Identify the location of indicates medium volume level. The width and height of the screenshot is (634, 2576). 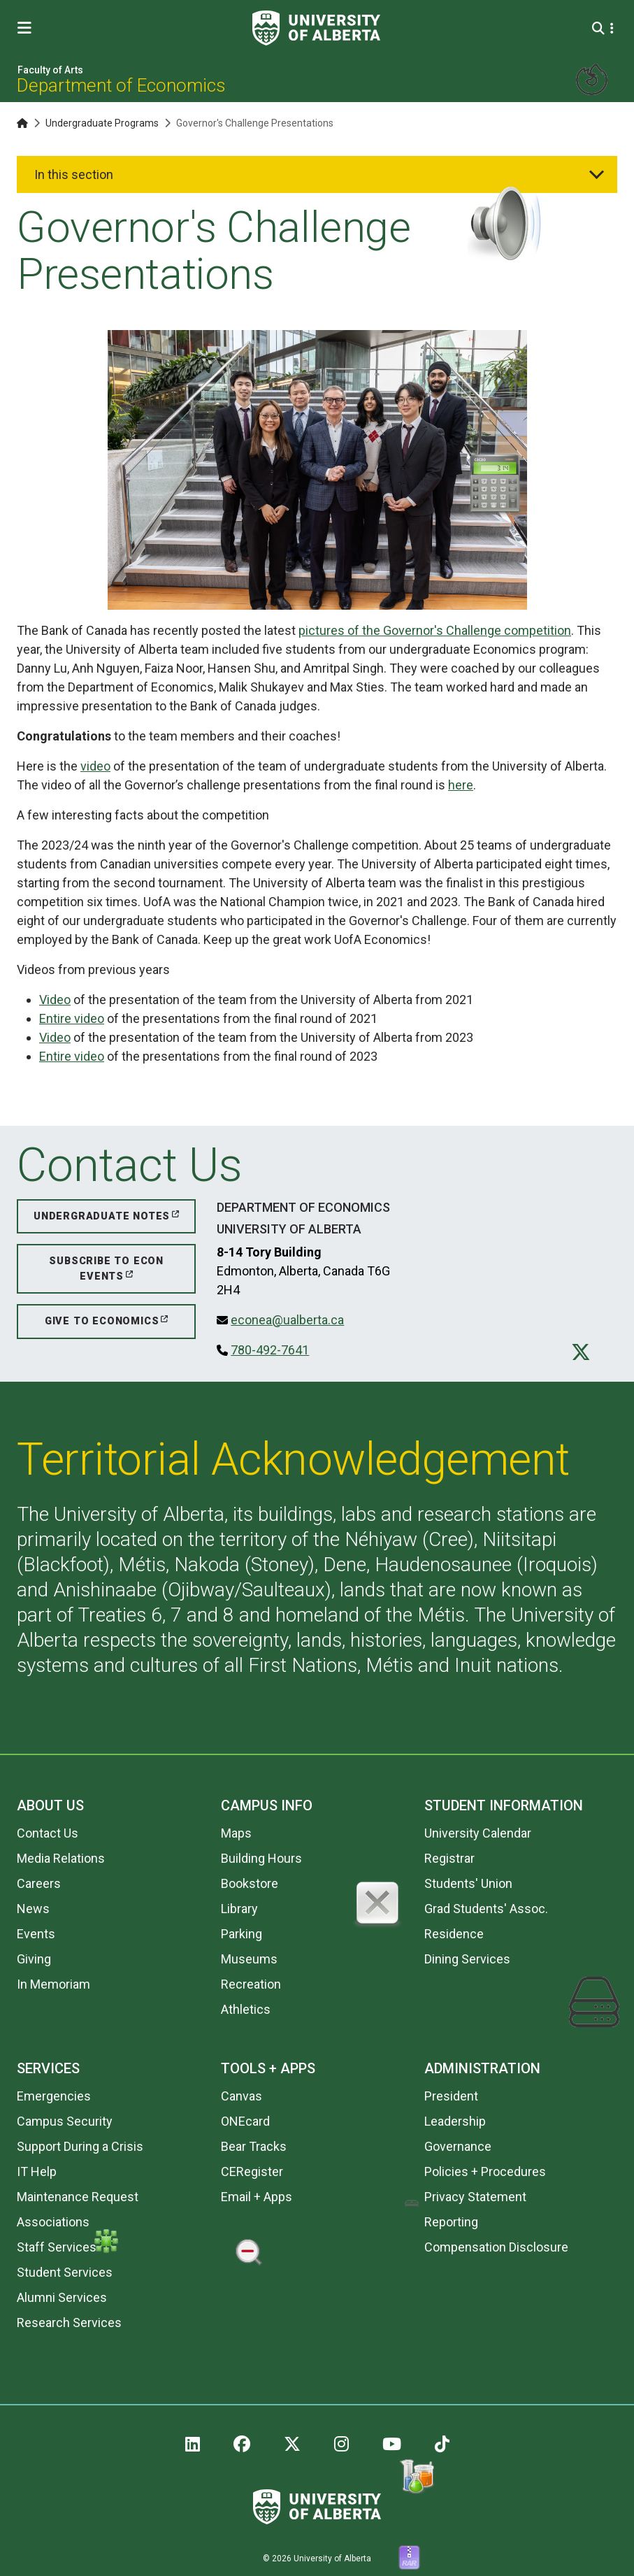
(507, 223).